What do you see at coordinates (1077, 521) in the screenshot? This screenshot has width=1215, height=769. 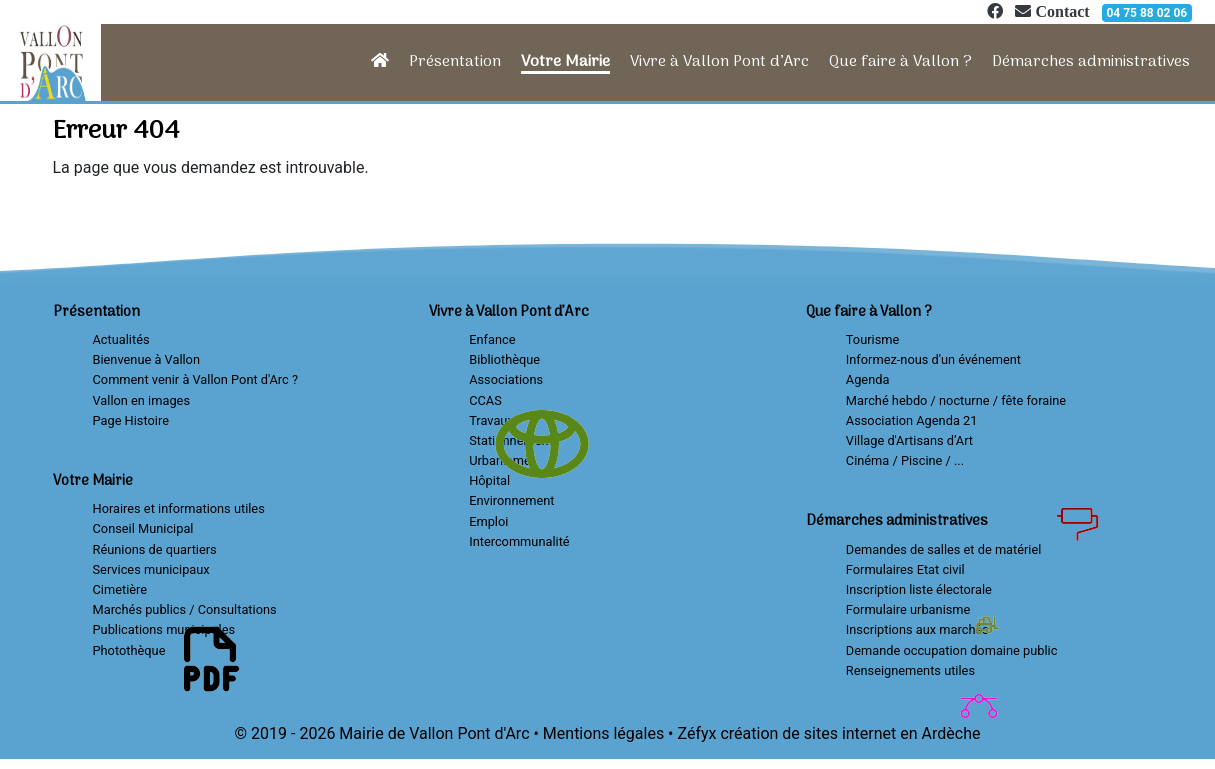 I see `access paint or formatting tools` at bounding box center [1077, 521].